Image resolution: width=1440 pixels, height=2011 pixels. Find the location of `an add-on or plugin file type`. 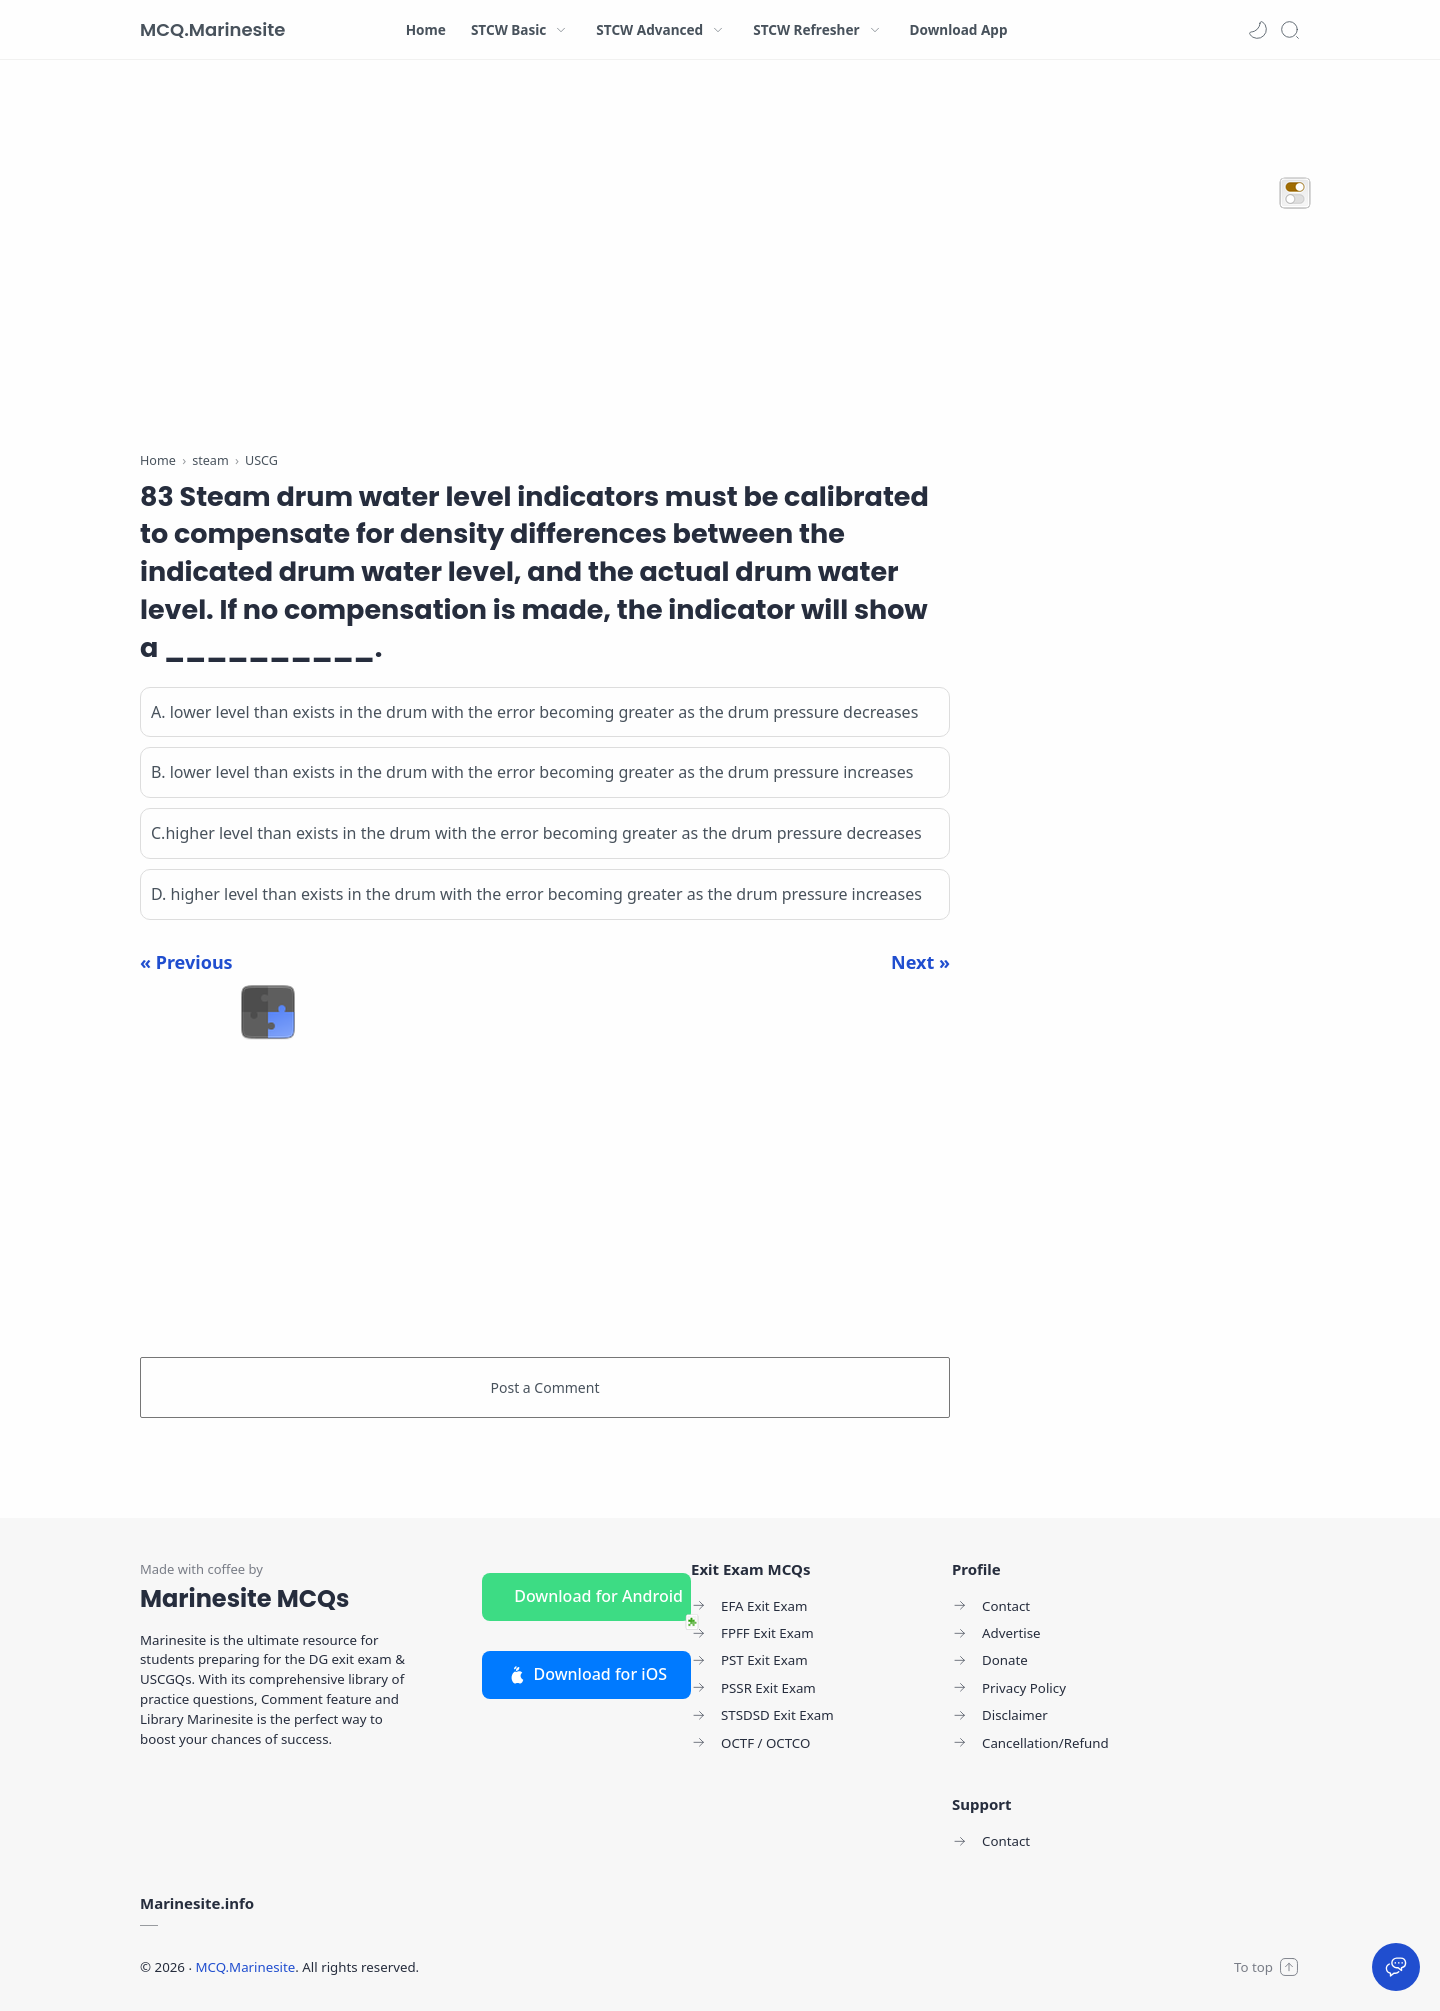

an add-on or plugin file type is located at coordinates (692, 1622).